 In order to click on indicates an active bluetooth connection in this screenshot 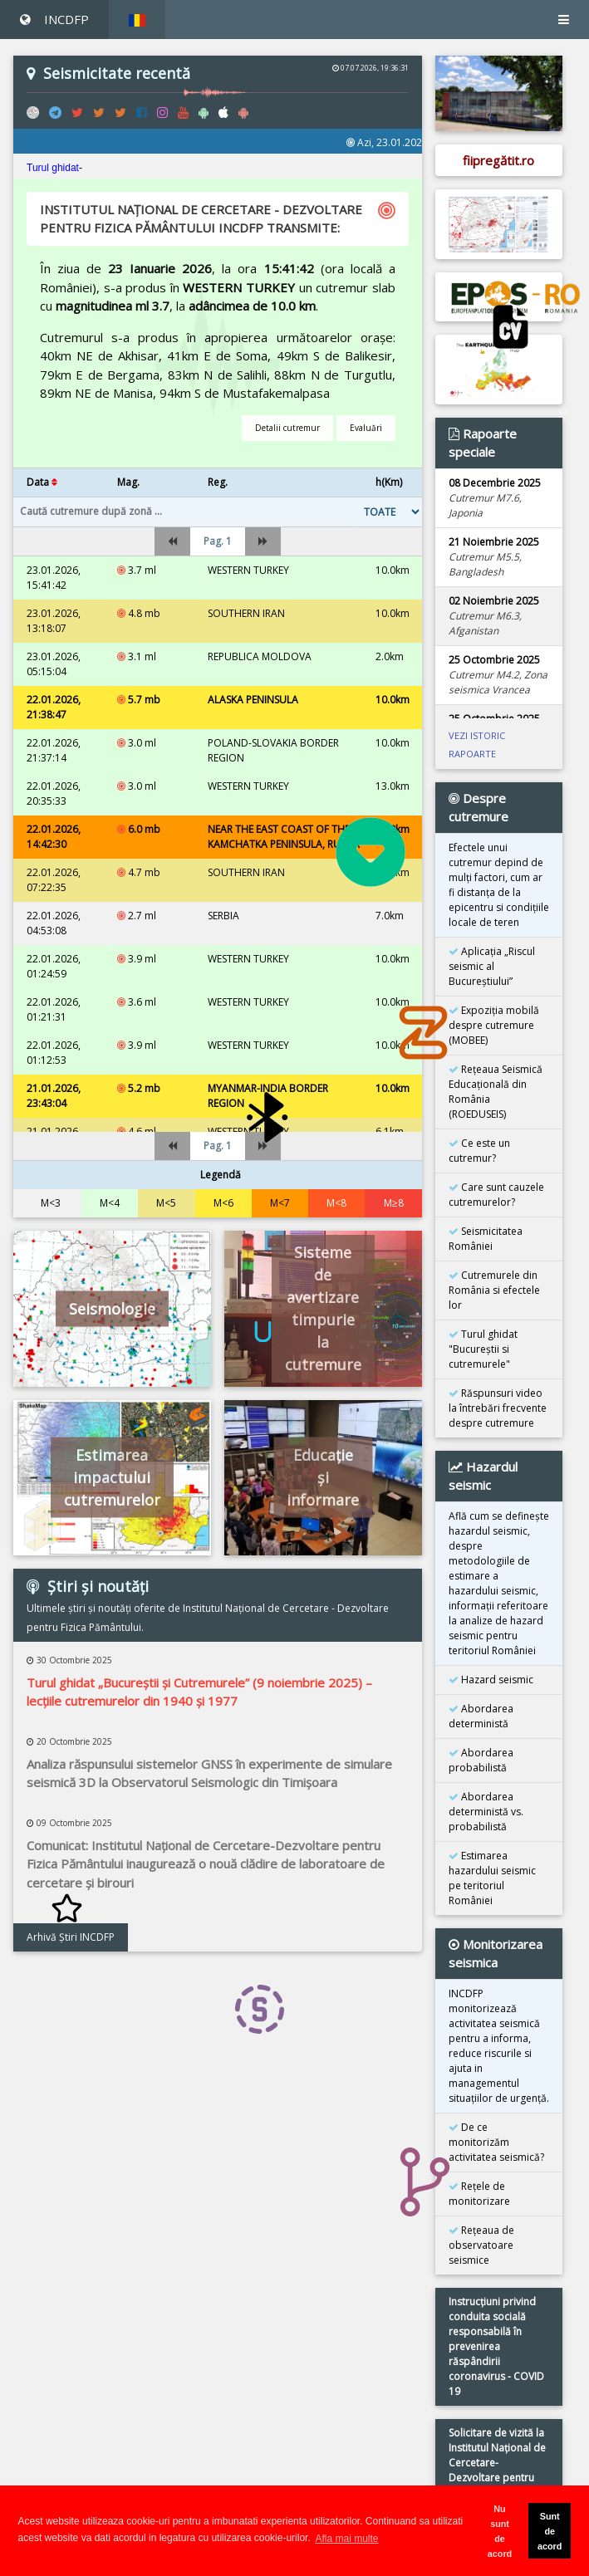, I will do `click(266, 1117)`.